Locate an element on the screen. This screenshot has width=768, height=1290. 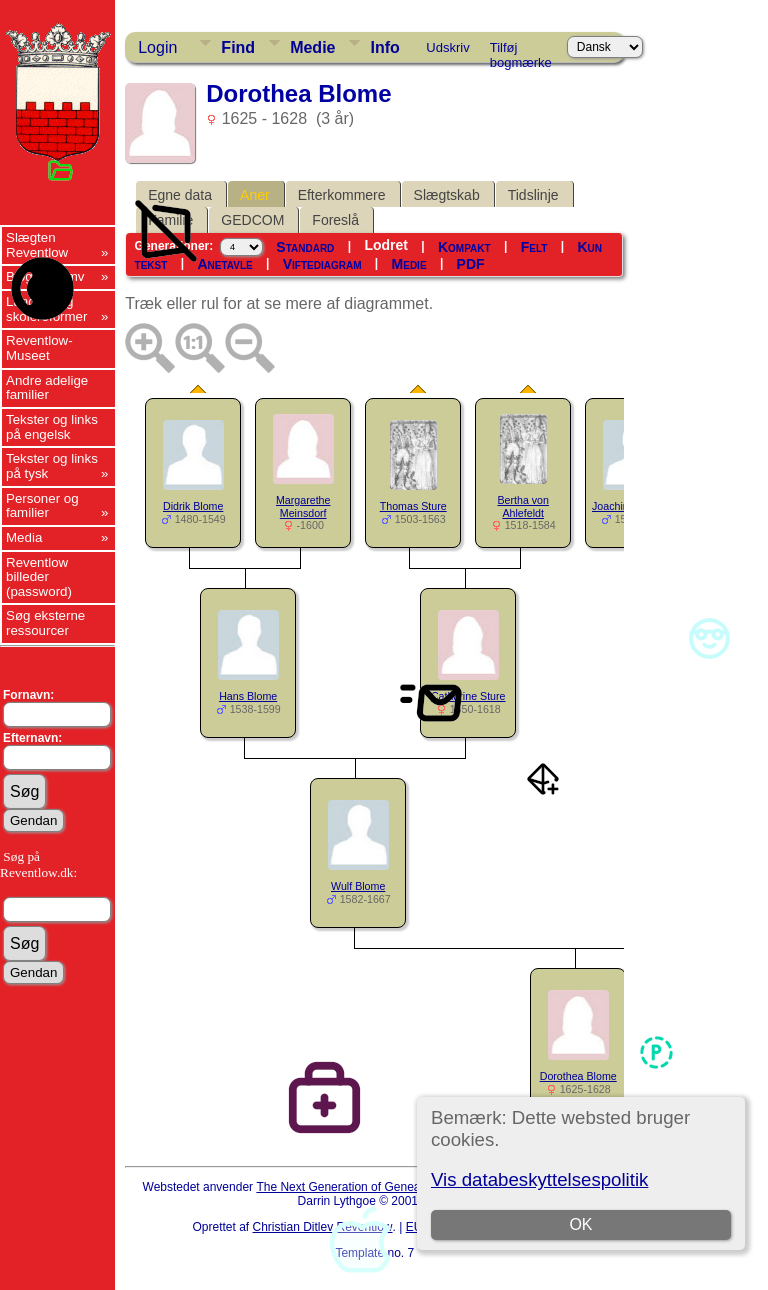
disable perspective view mode is located at coordinates (166, 231).